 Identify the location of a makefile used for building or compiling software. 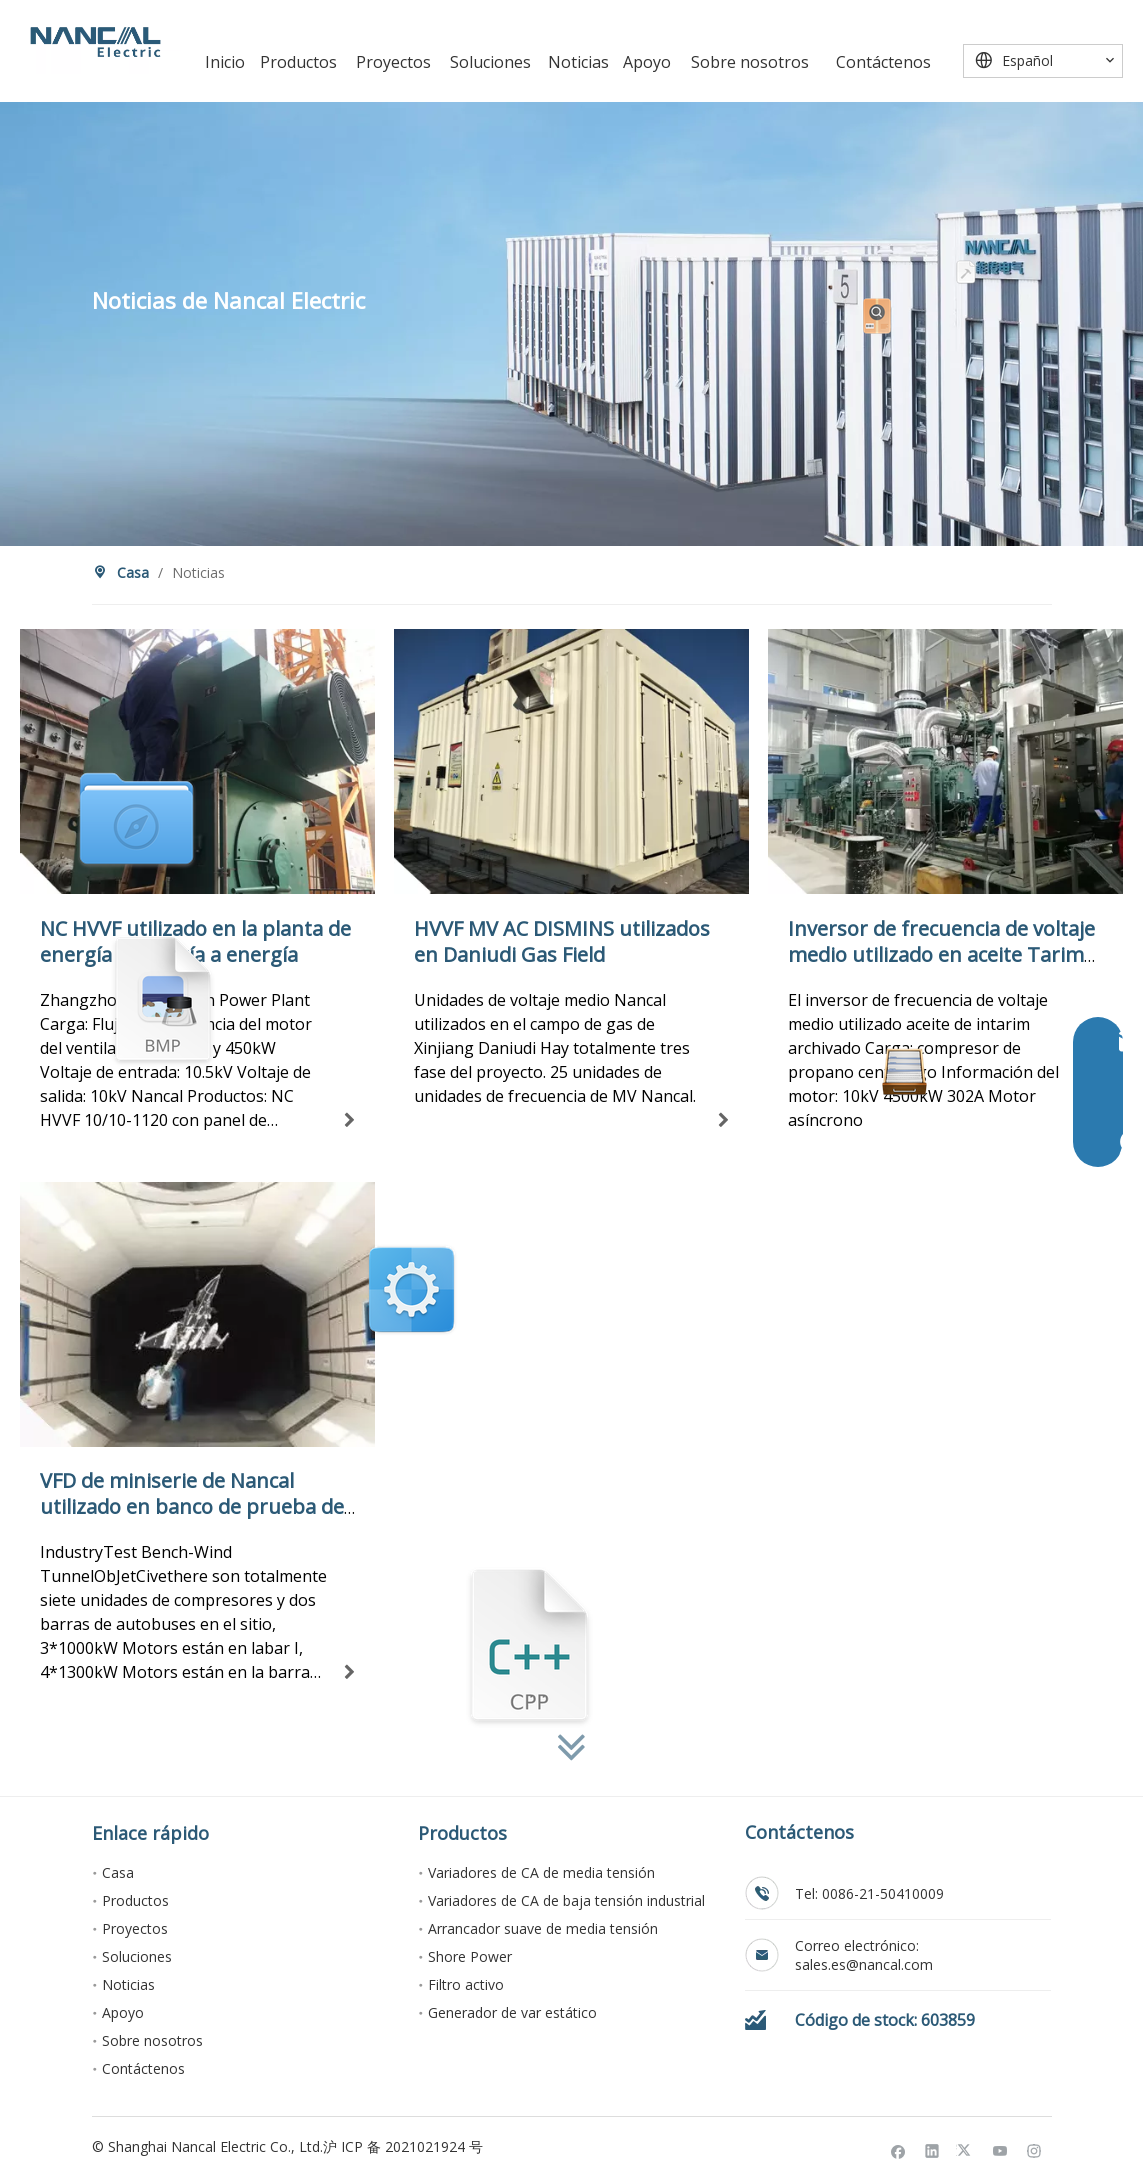
(966, 272).